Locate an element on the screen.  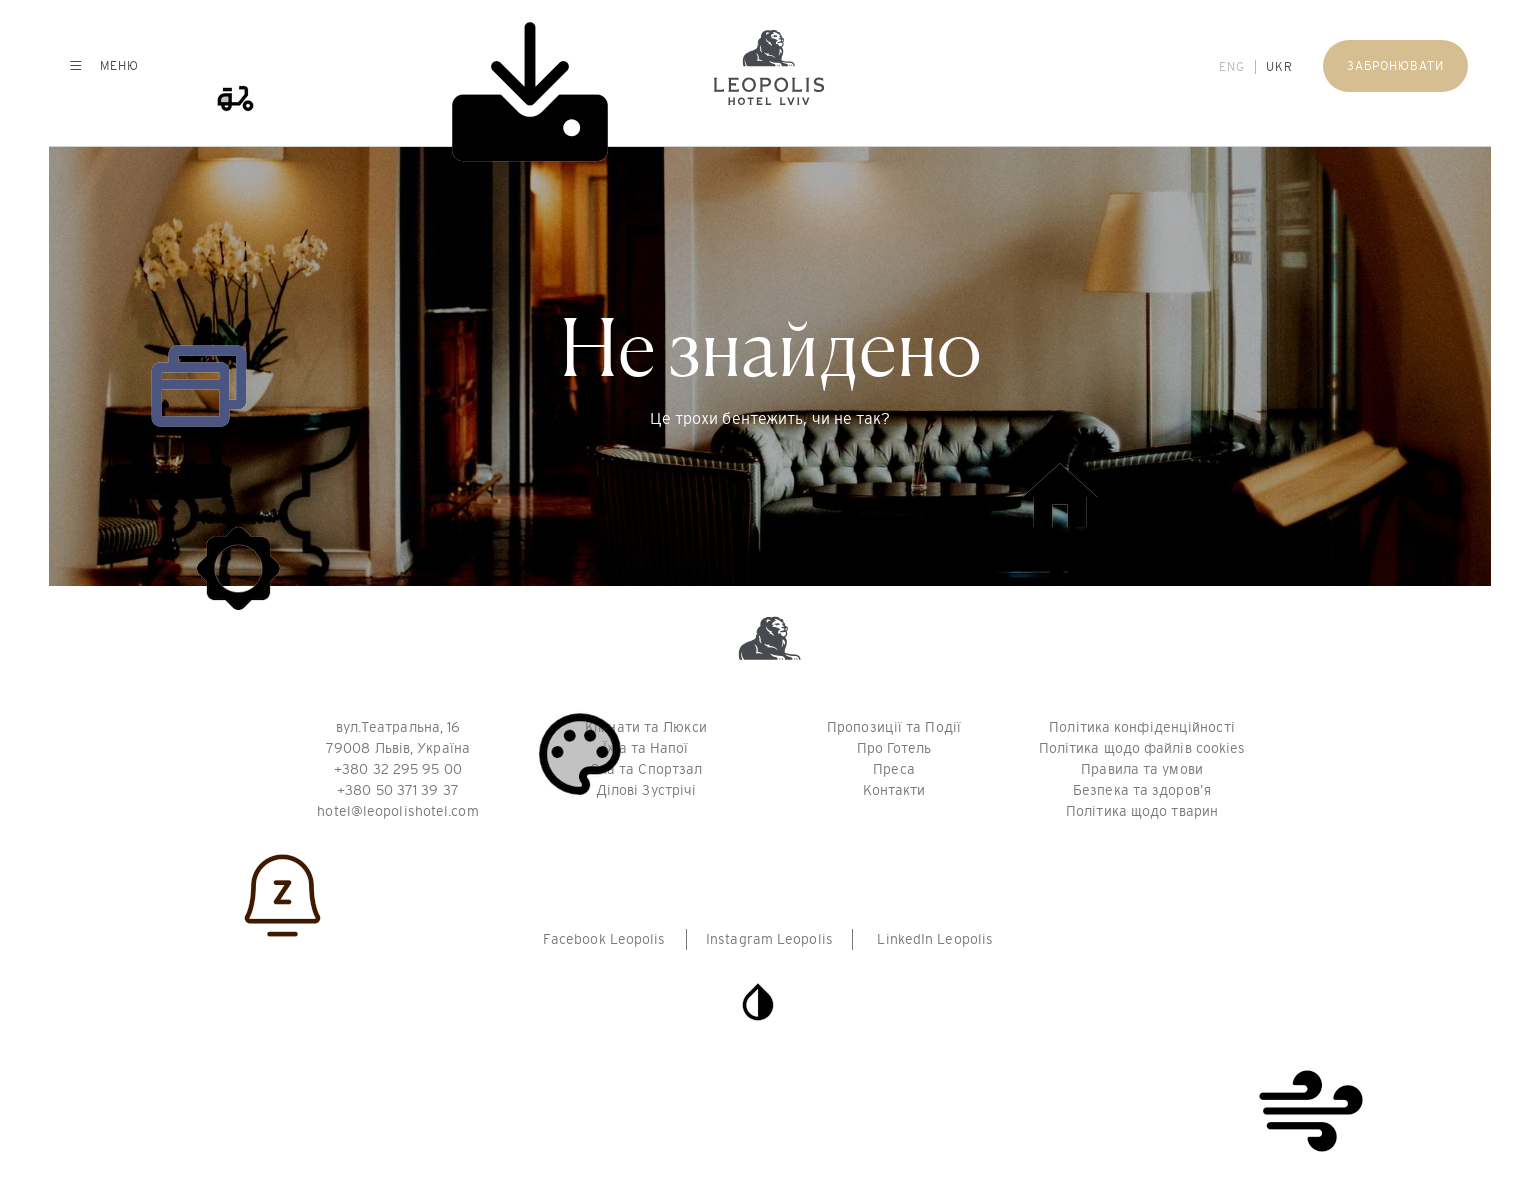
open color picker or theme options is located at coordinates (580, 754).